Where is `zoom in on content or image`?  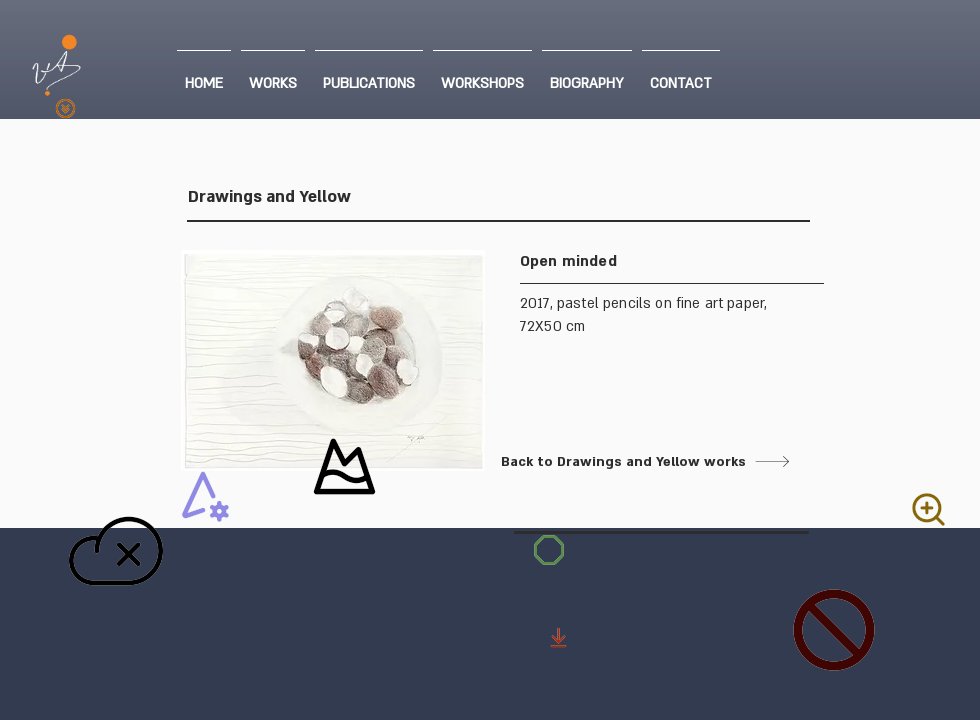
zoom in on content or image is located at coordinates (928, 509).